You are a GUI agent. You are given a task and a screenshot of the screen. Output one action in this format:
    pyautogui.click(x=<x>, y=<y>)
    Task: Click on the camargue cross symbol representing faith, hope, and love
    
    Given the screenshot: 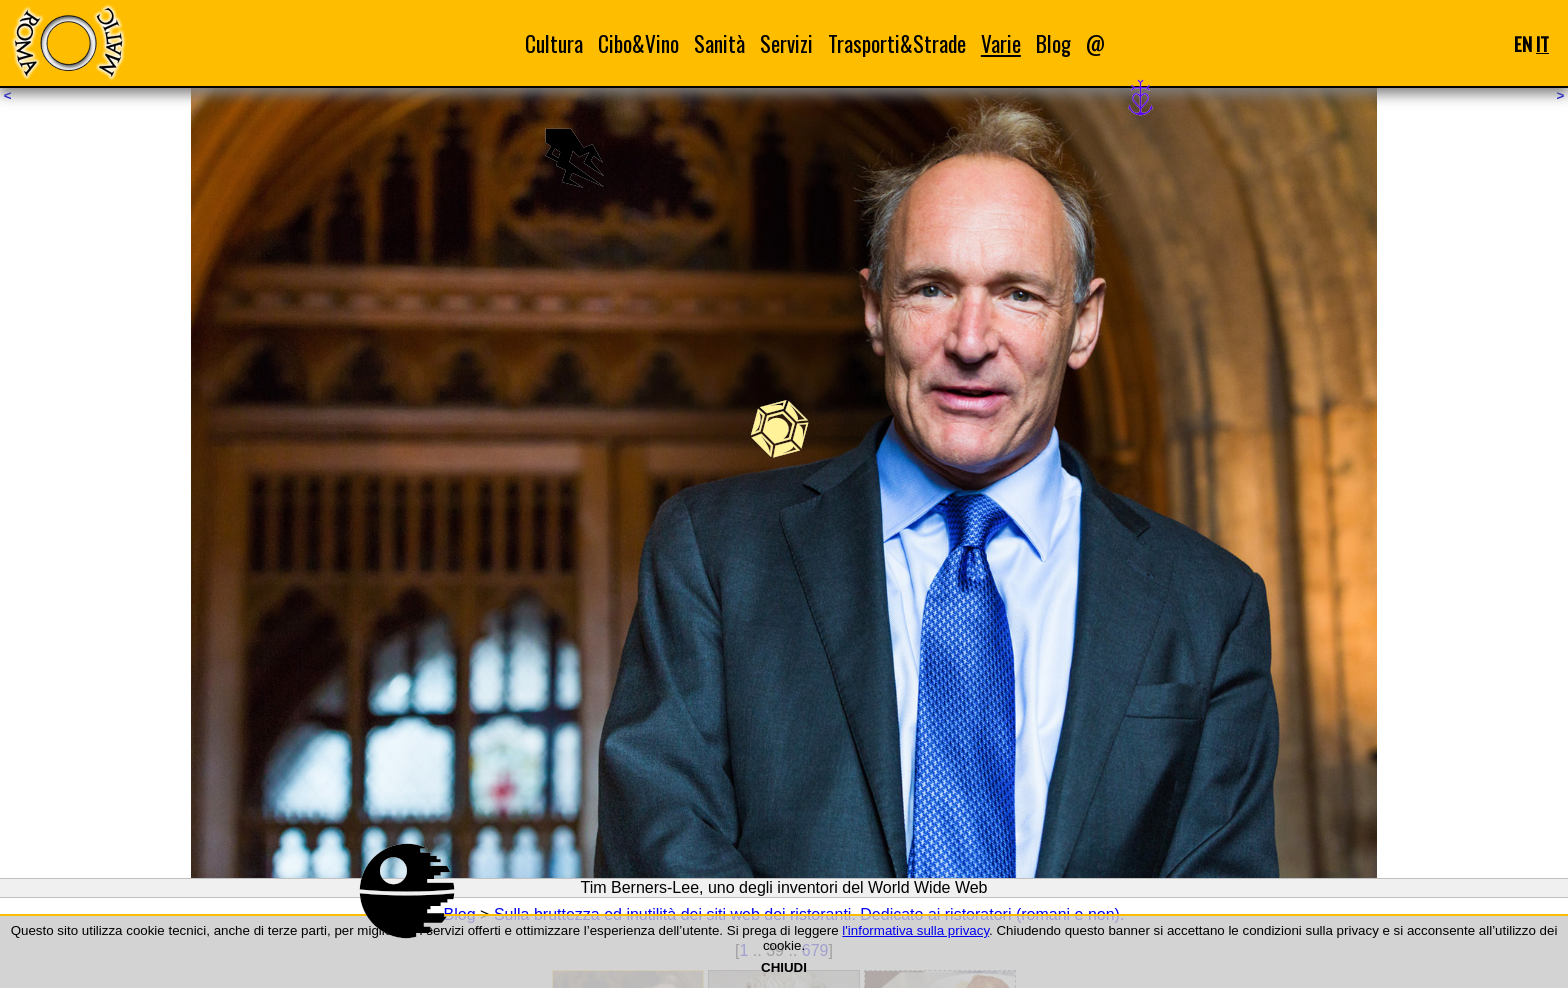 What is the action you would take?
    pyautogui.click(x=1140, y=97)
    